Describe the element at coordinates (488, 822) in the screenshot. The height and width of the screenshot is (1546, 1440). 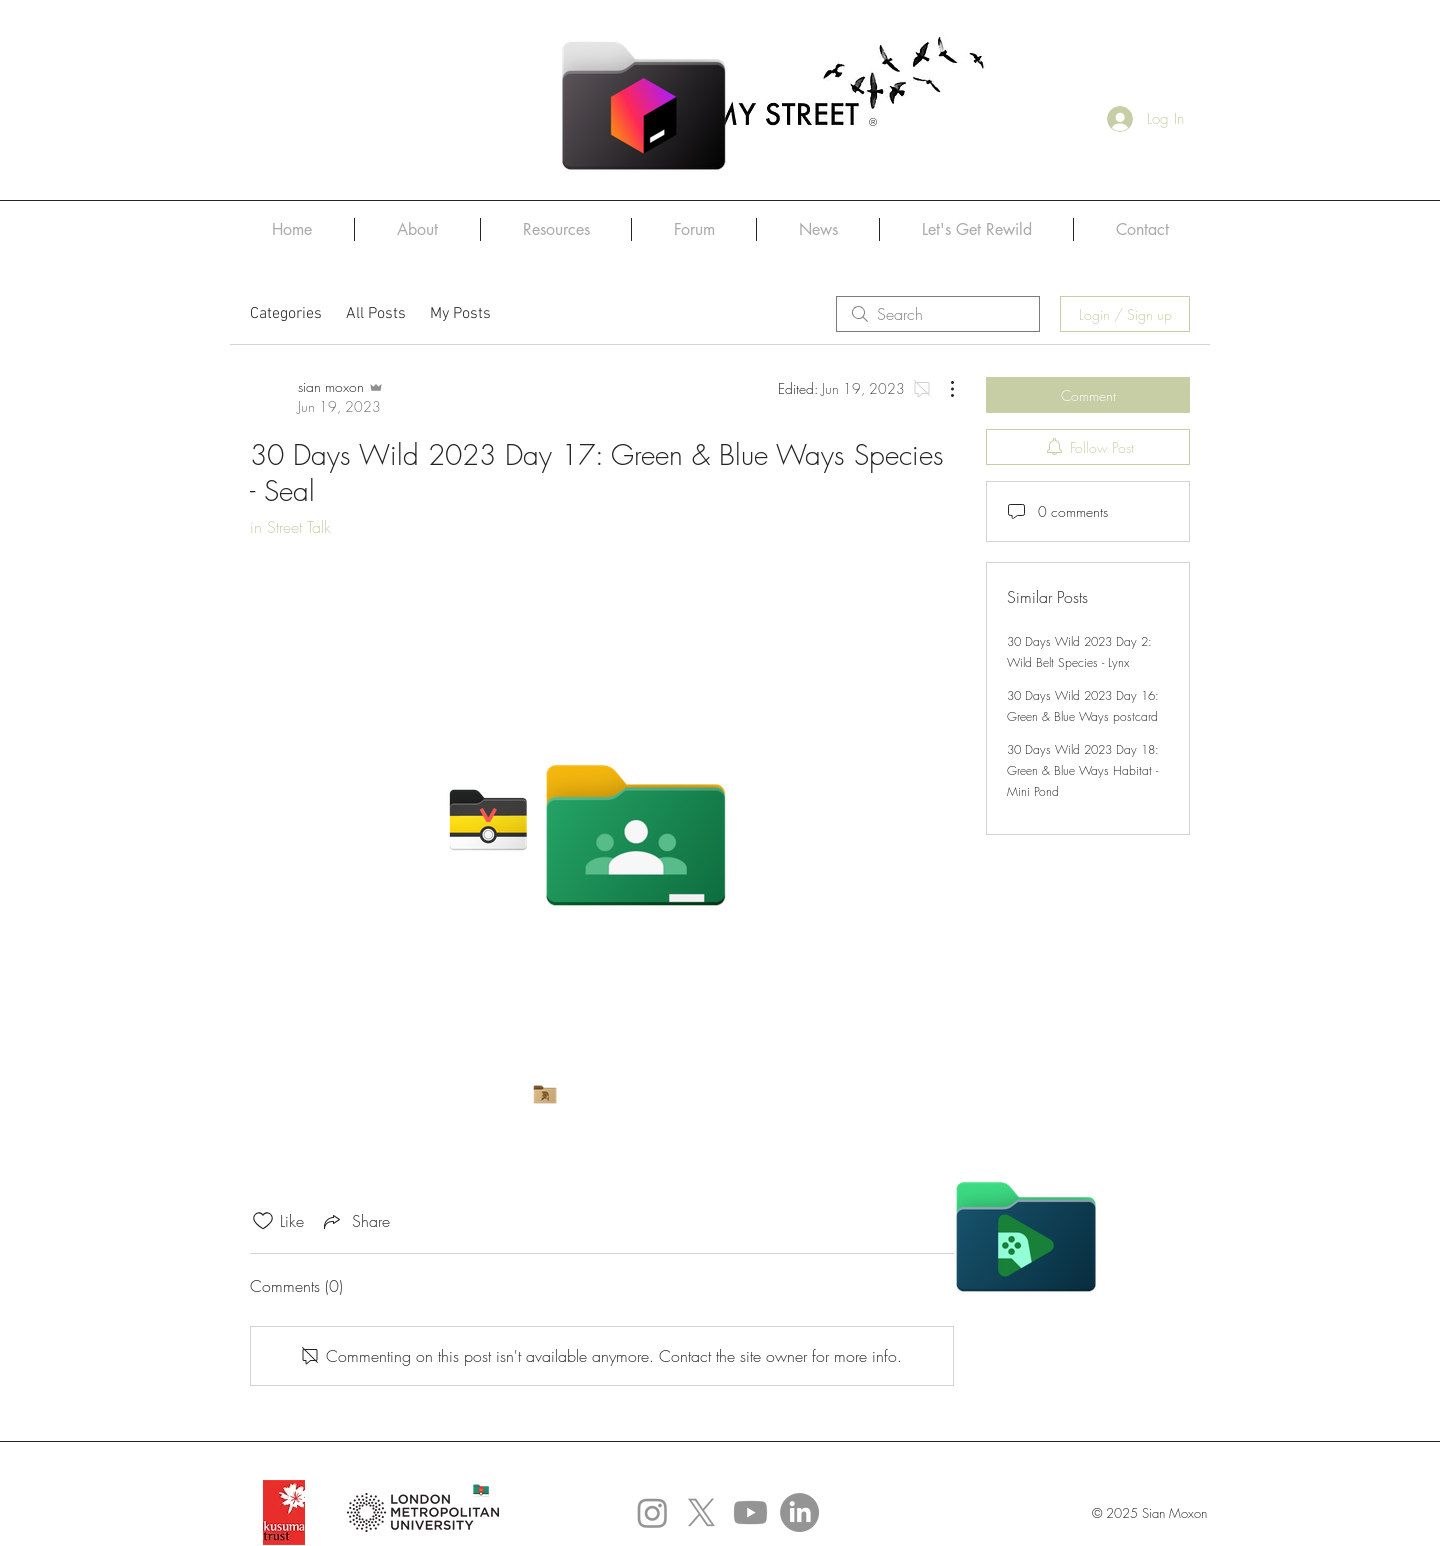
I see `folder containing pokémon level ball assets` at that location.